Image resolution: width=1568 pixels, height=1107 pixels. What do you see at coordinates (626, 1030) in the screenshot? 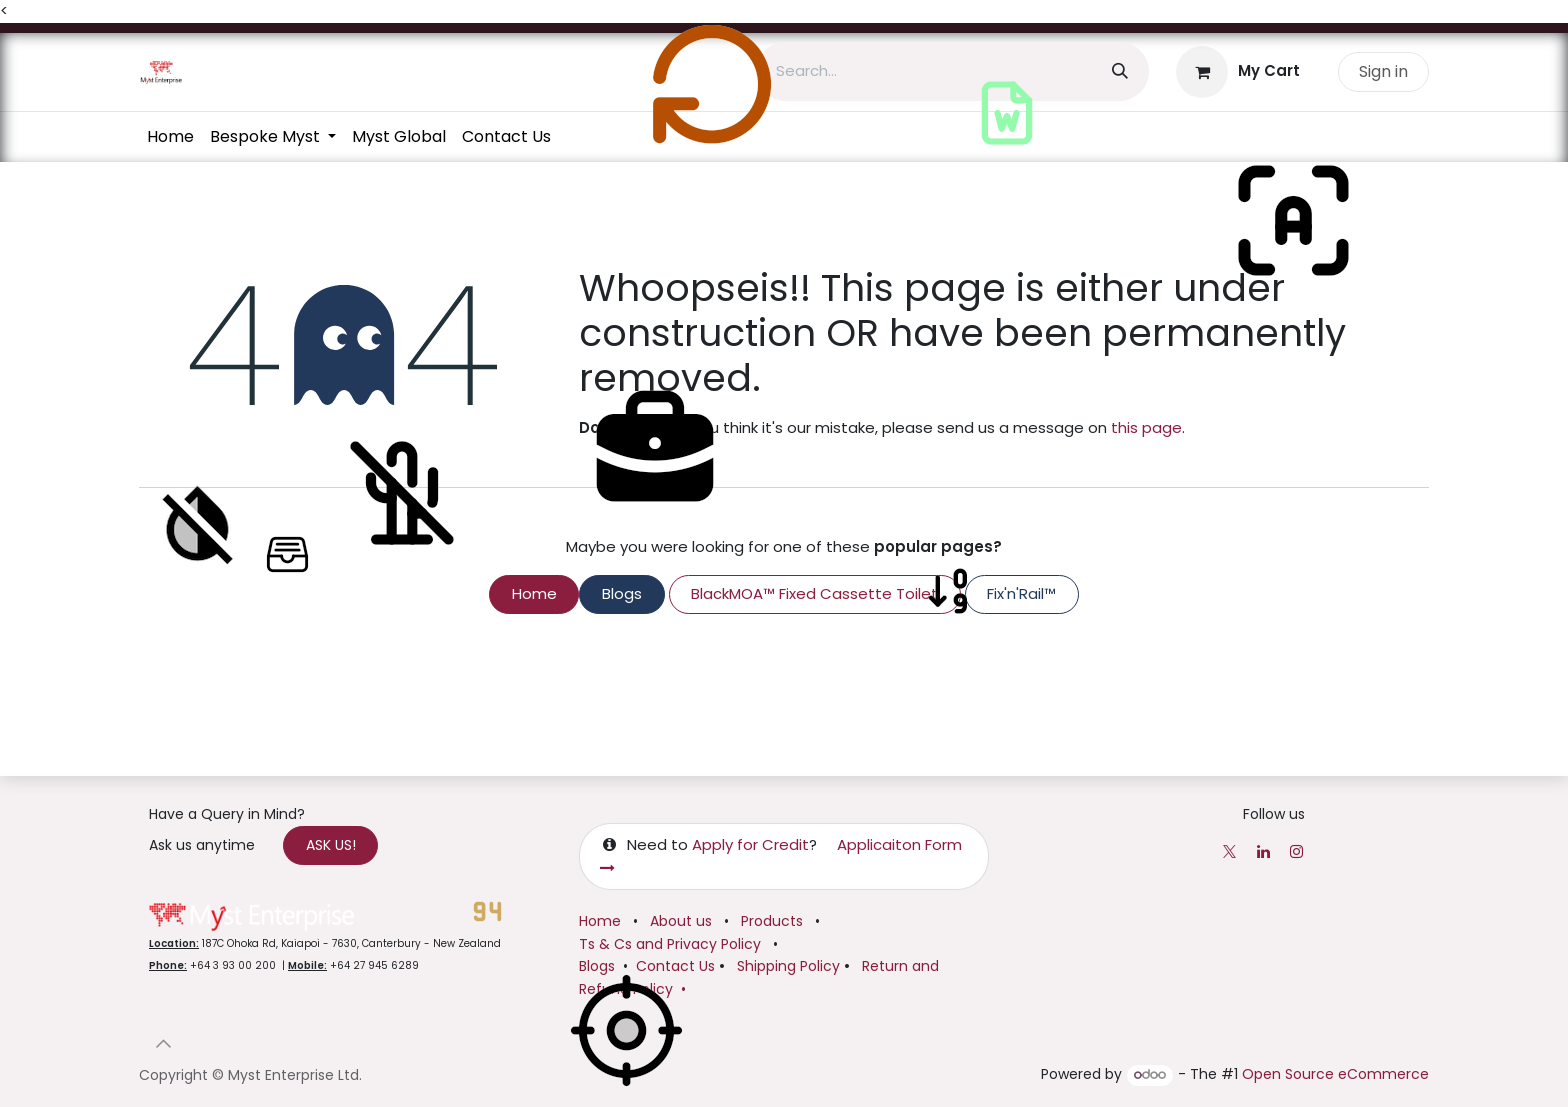
I see `center map on current location` at bounding box center [626, 1030].